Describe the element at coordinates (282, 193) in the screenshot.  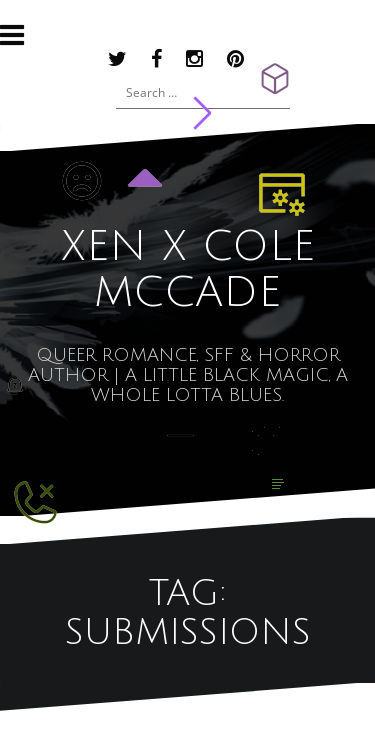
I see `view server processes and configurations` at that location.